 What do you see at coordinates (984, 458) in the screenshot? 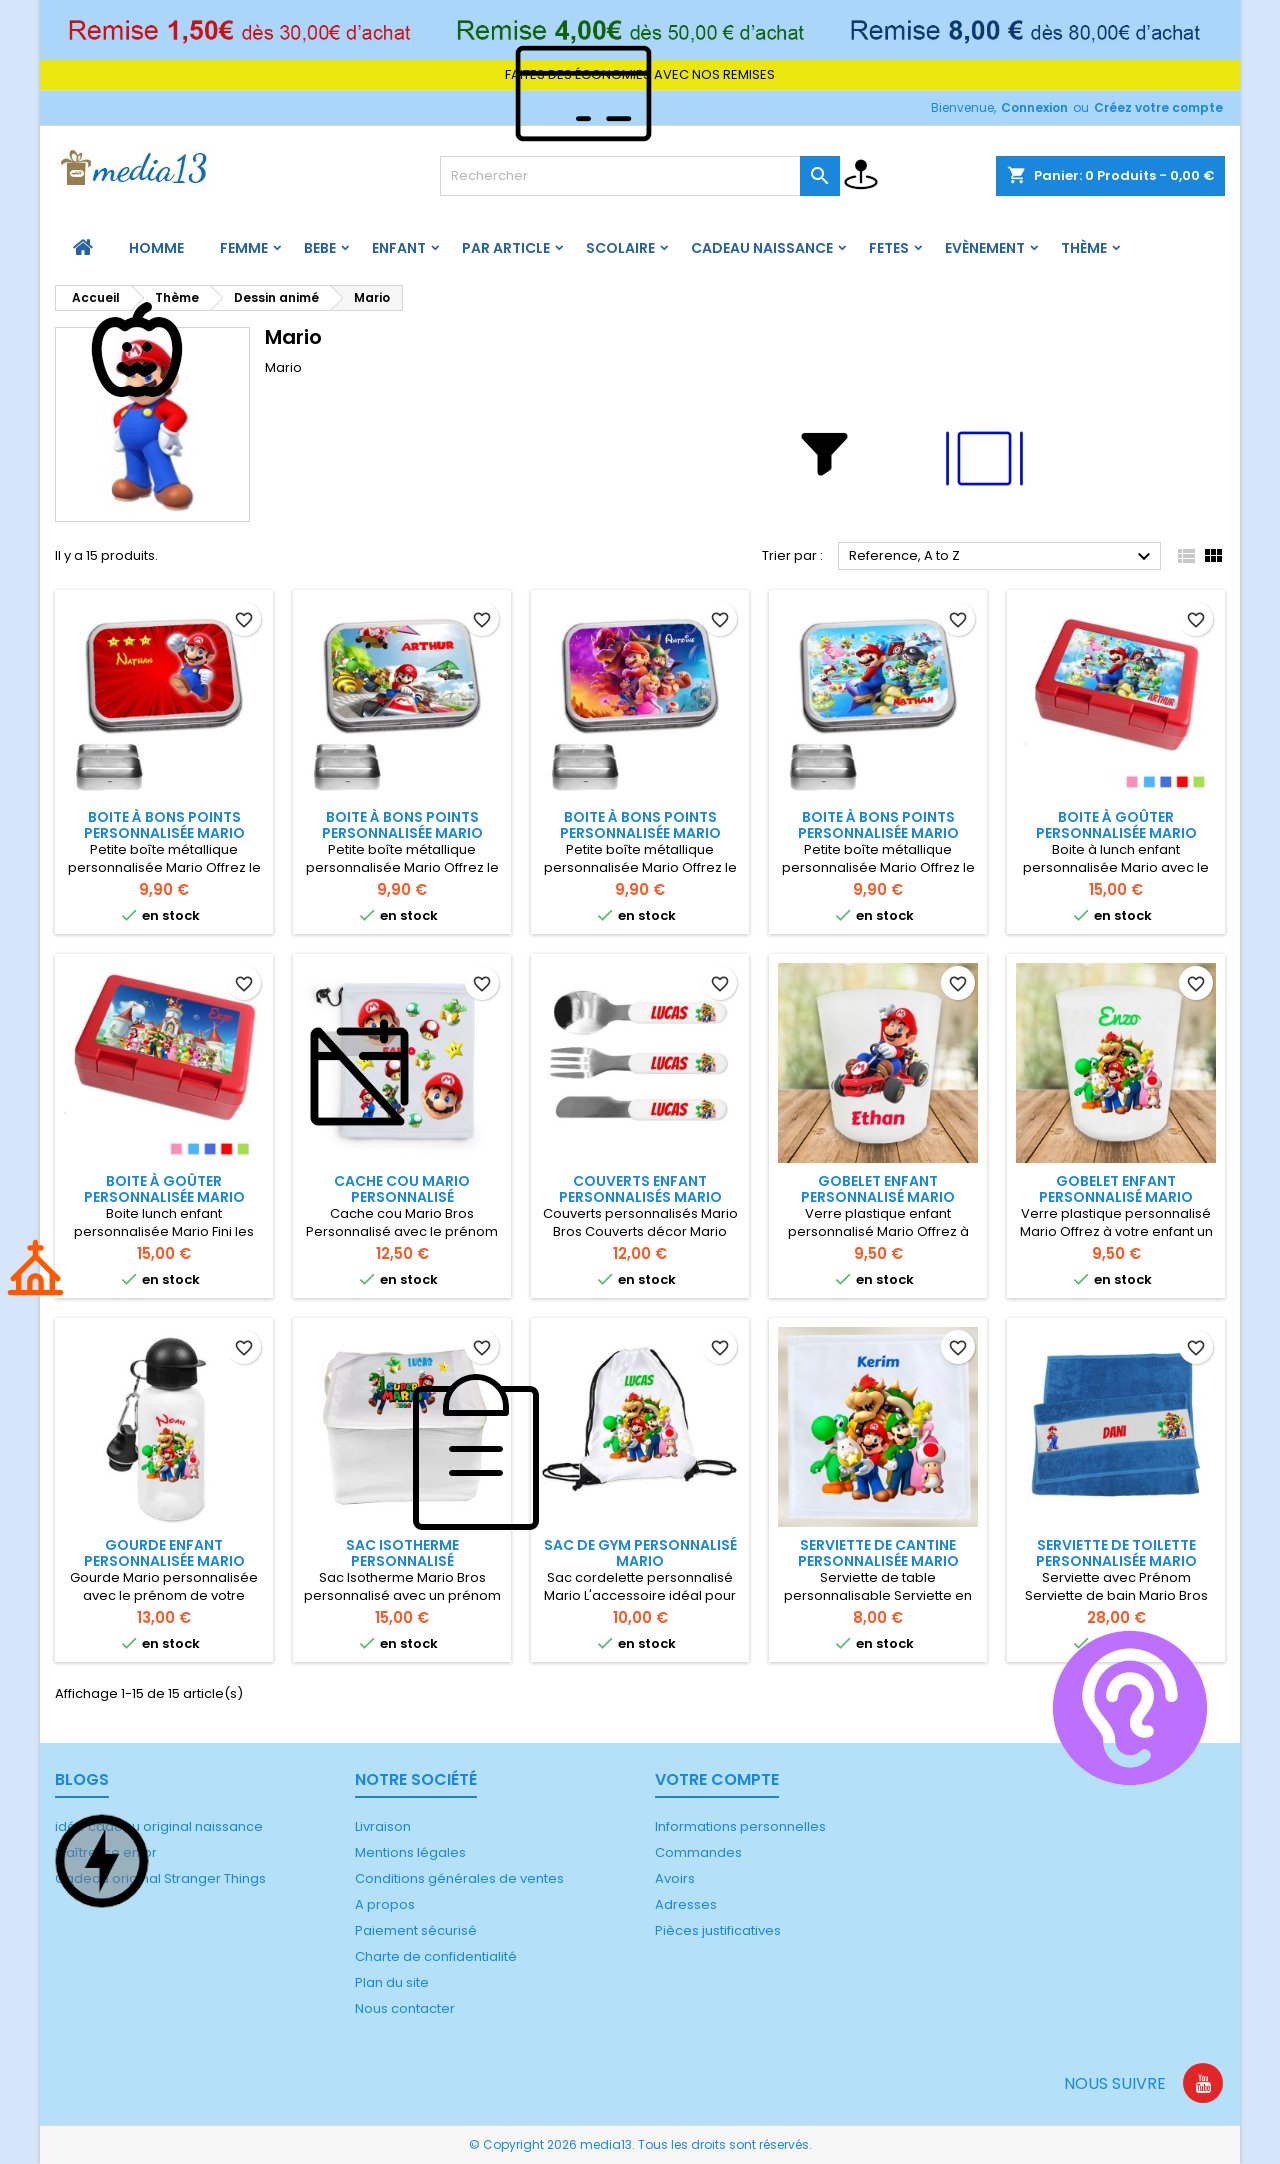
I see `start a slideshow presentation` at bounding box center [984, 458].